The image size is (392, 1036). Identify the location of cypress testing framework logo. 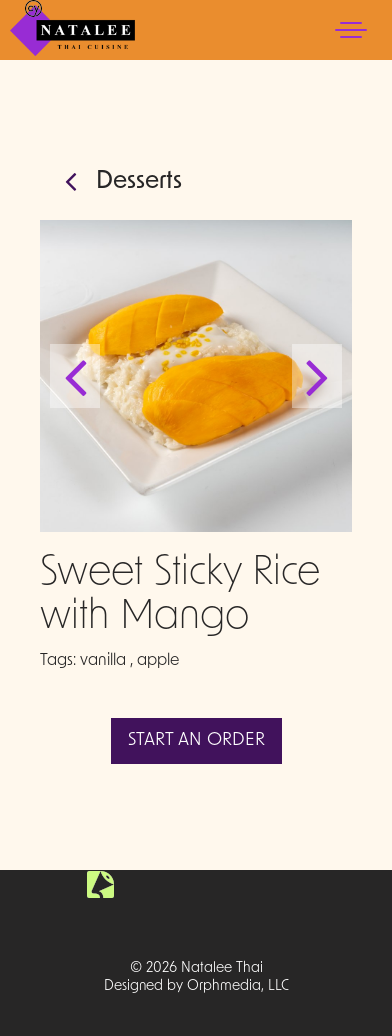
(33, 8).